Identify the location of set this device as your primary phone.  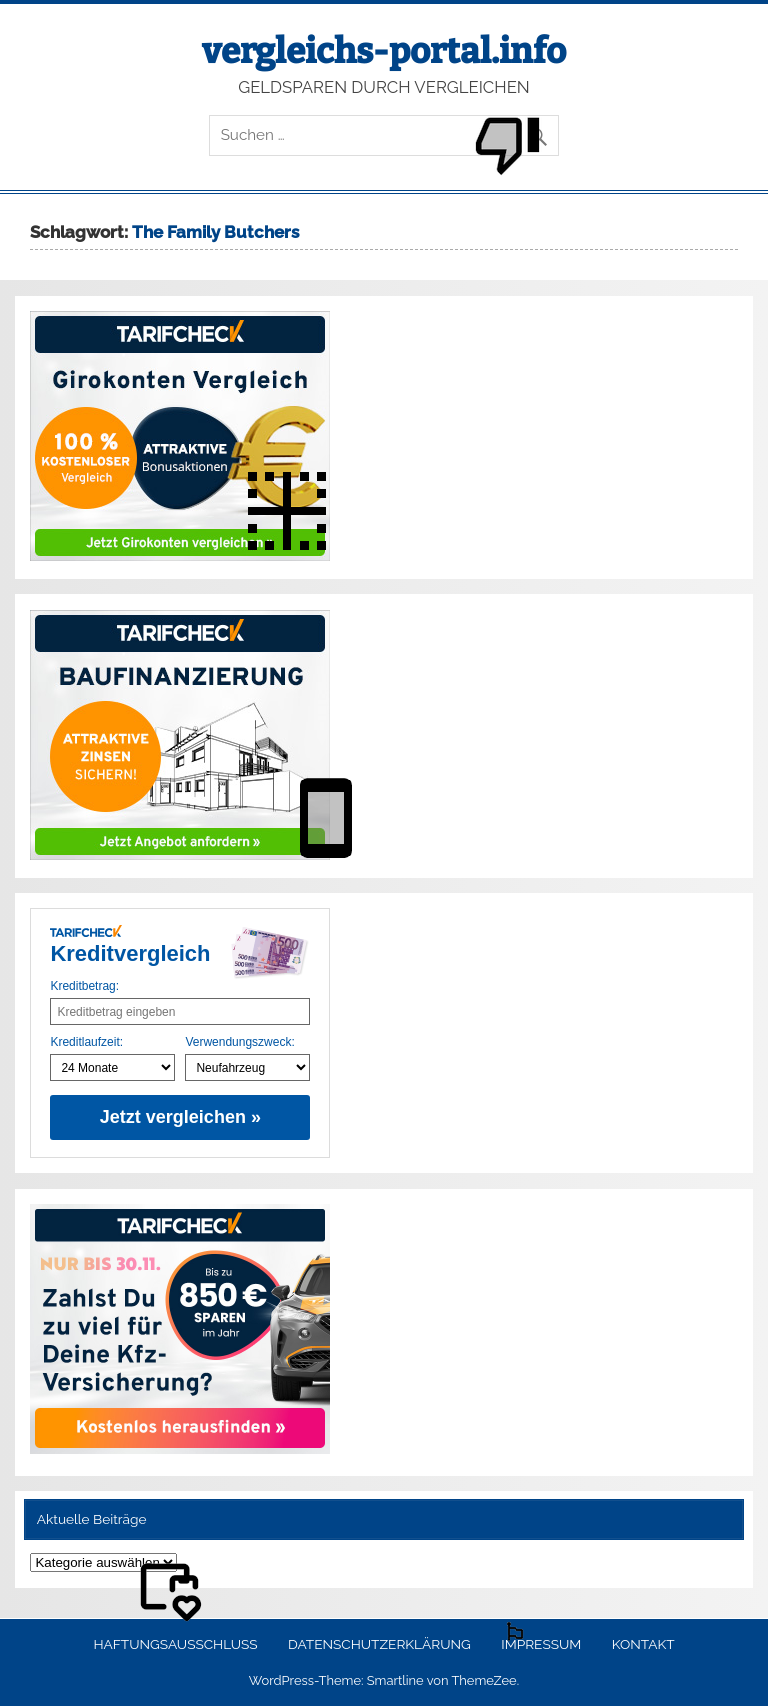
(326, 818).